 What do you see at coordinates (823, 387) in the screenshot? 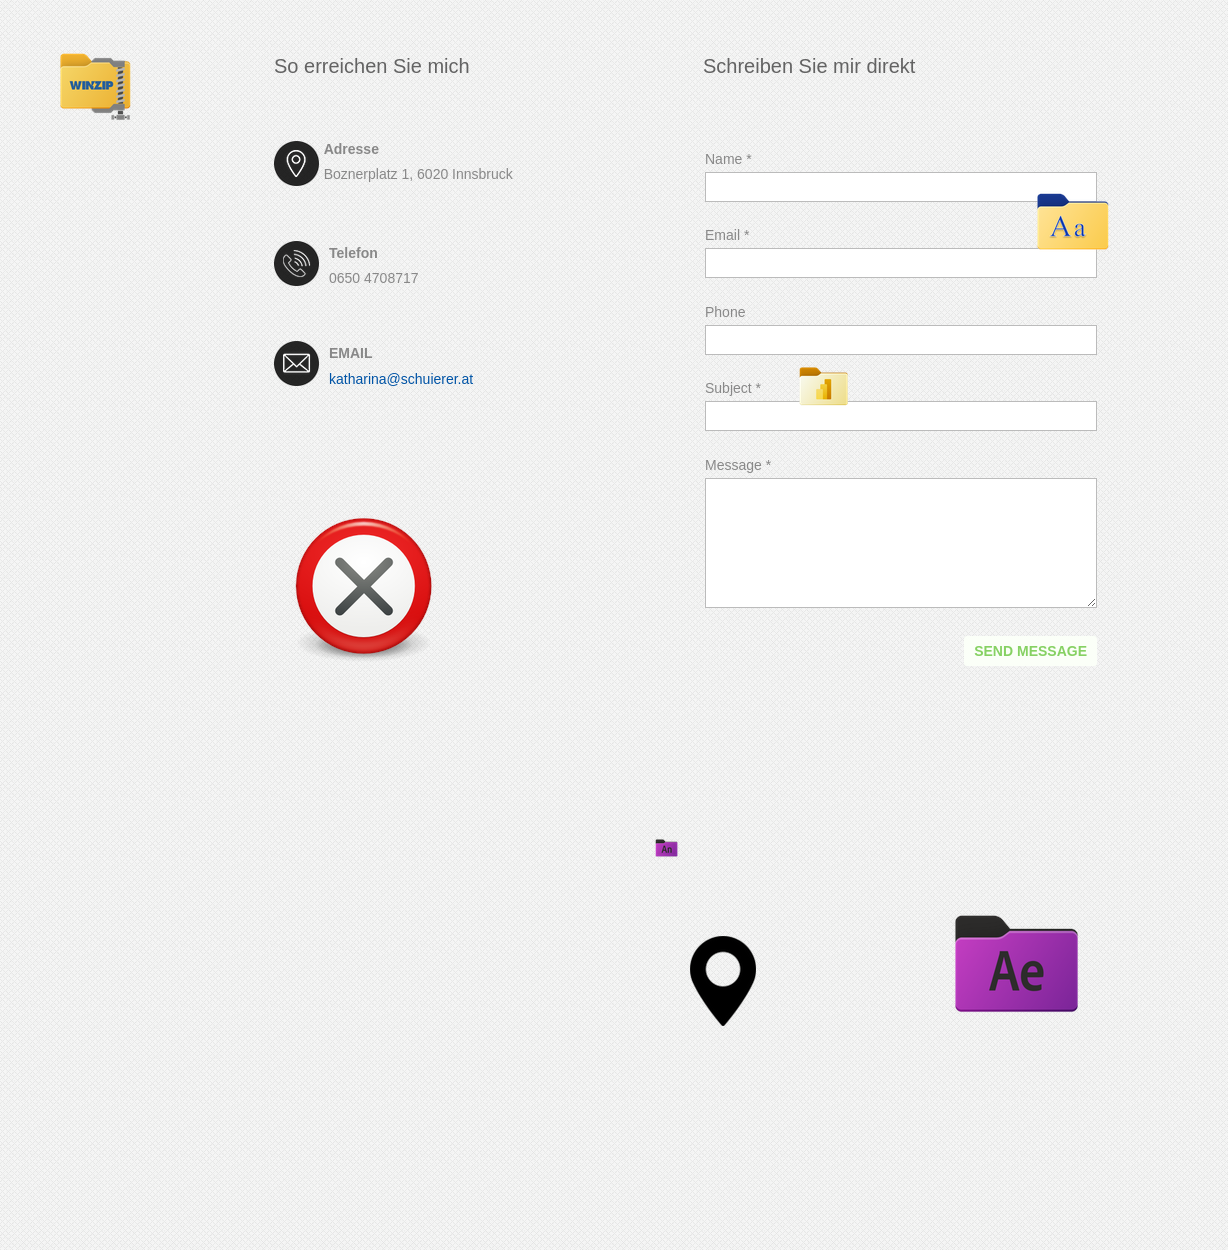
I see `open folder containing Power BI files` at bounding box center [823, 387].